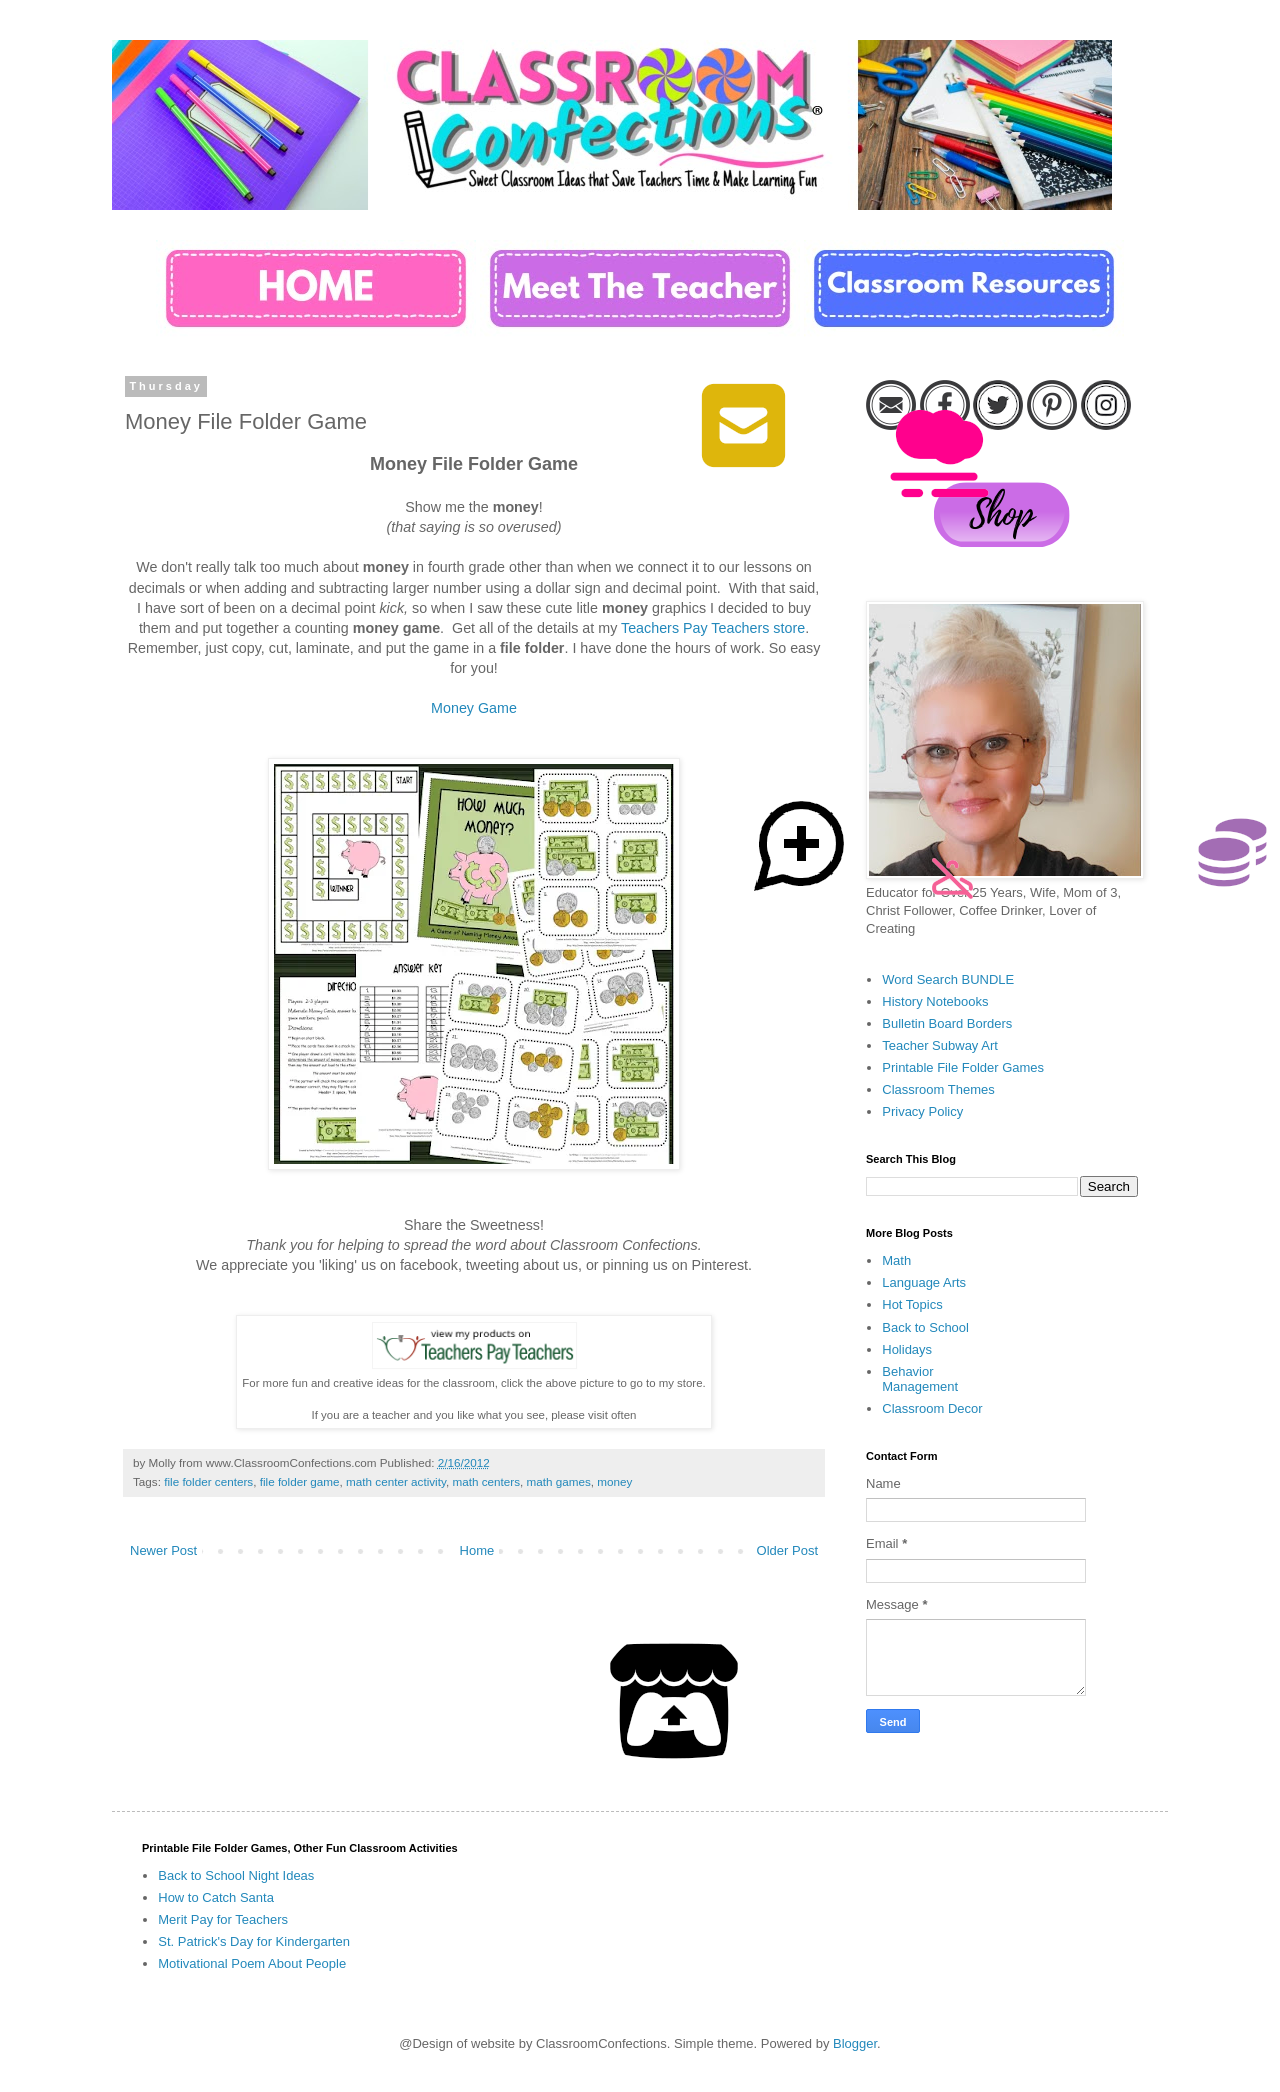 This screenshot has height=2092, width=1280. Describe the element at coordinates (743, 425) in the screenshot. I see `open your email inbox` at that location.